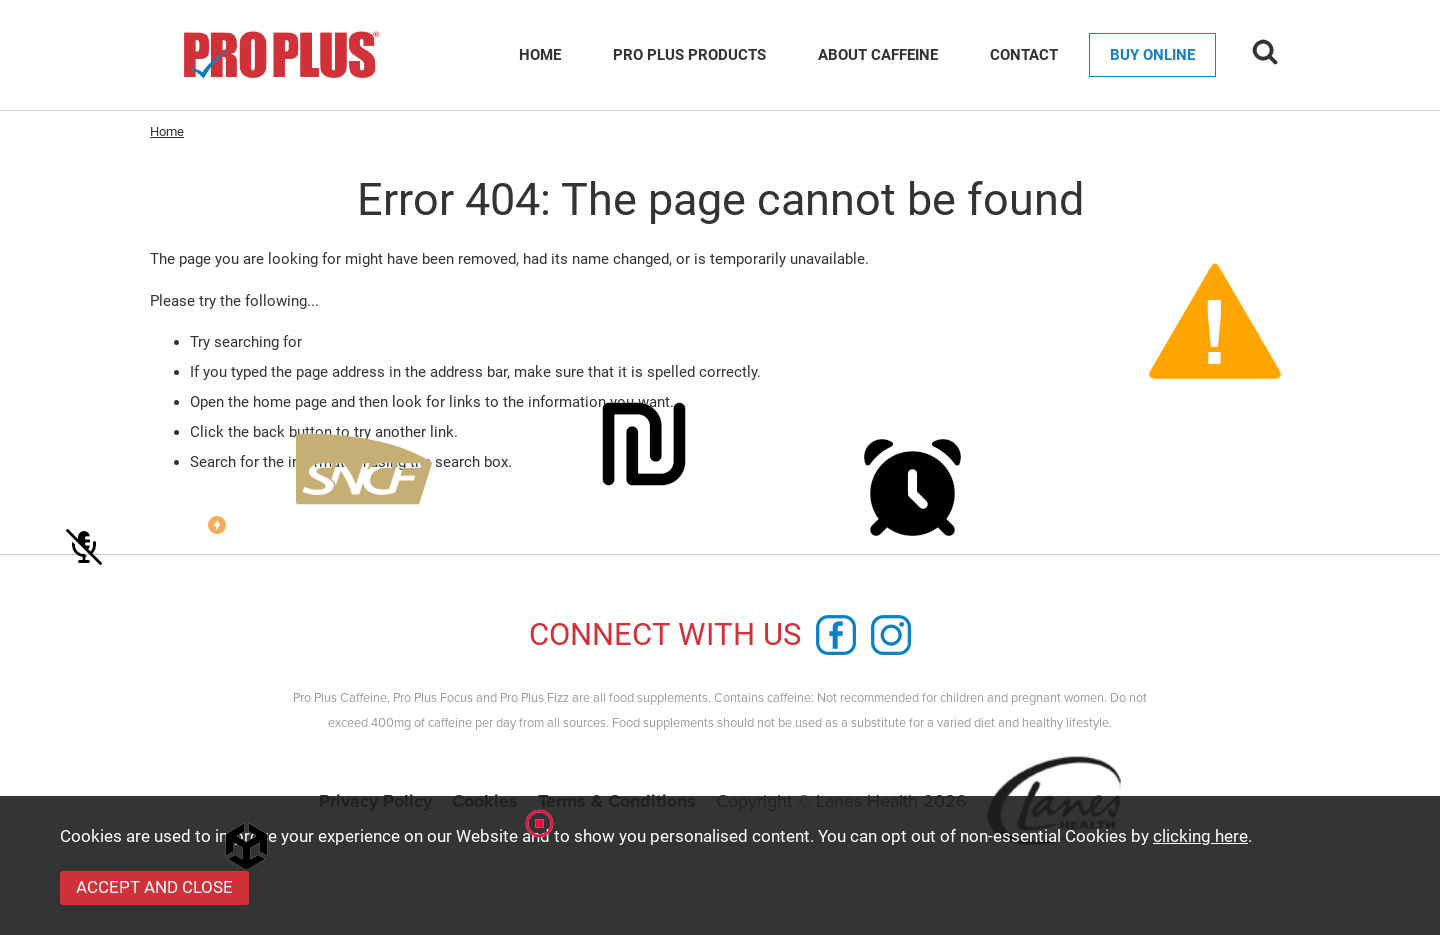  I want to click on open the SNCF French railway app, so click(364, 469).